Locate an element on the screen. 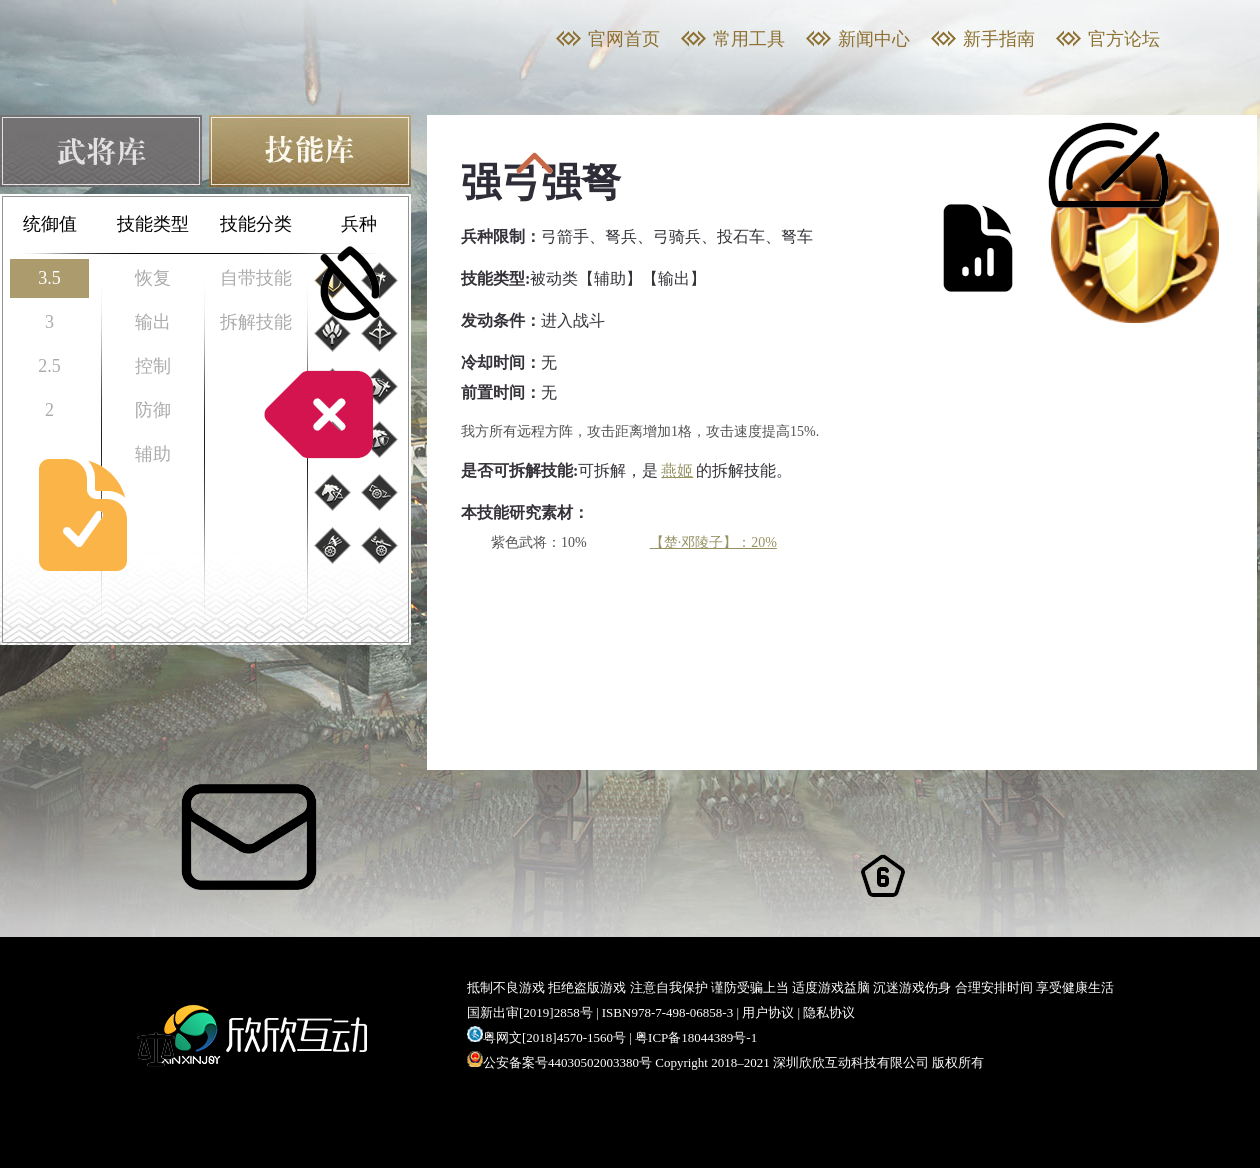 The image size is (1260, 1168). delete the last character entered is located at coordinates (317, 414).